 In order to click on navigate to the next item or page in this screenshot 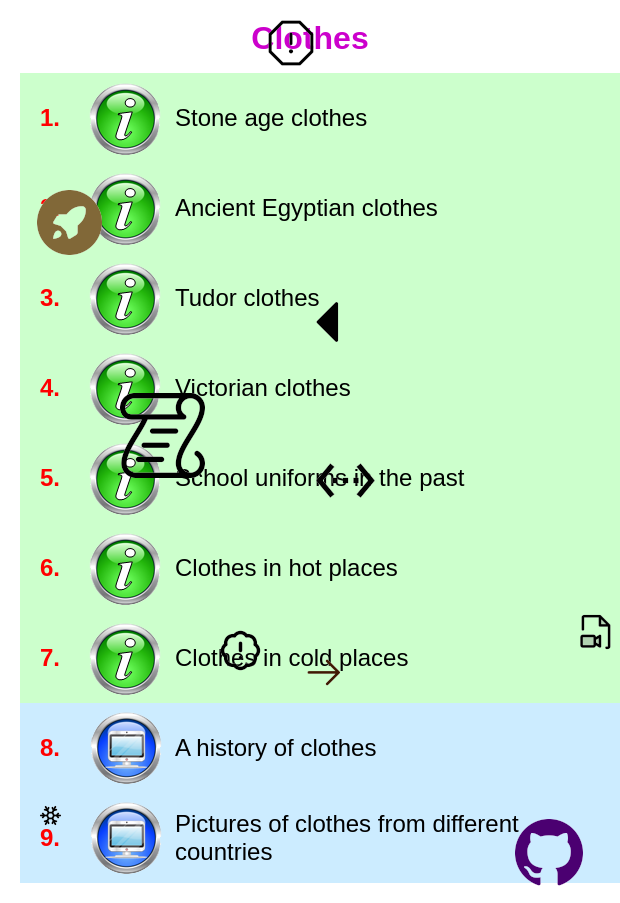, I will do `click(324, 672)`.